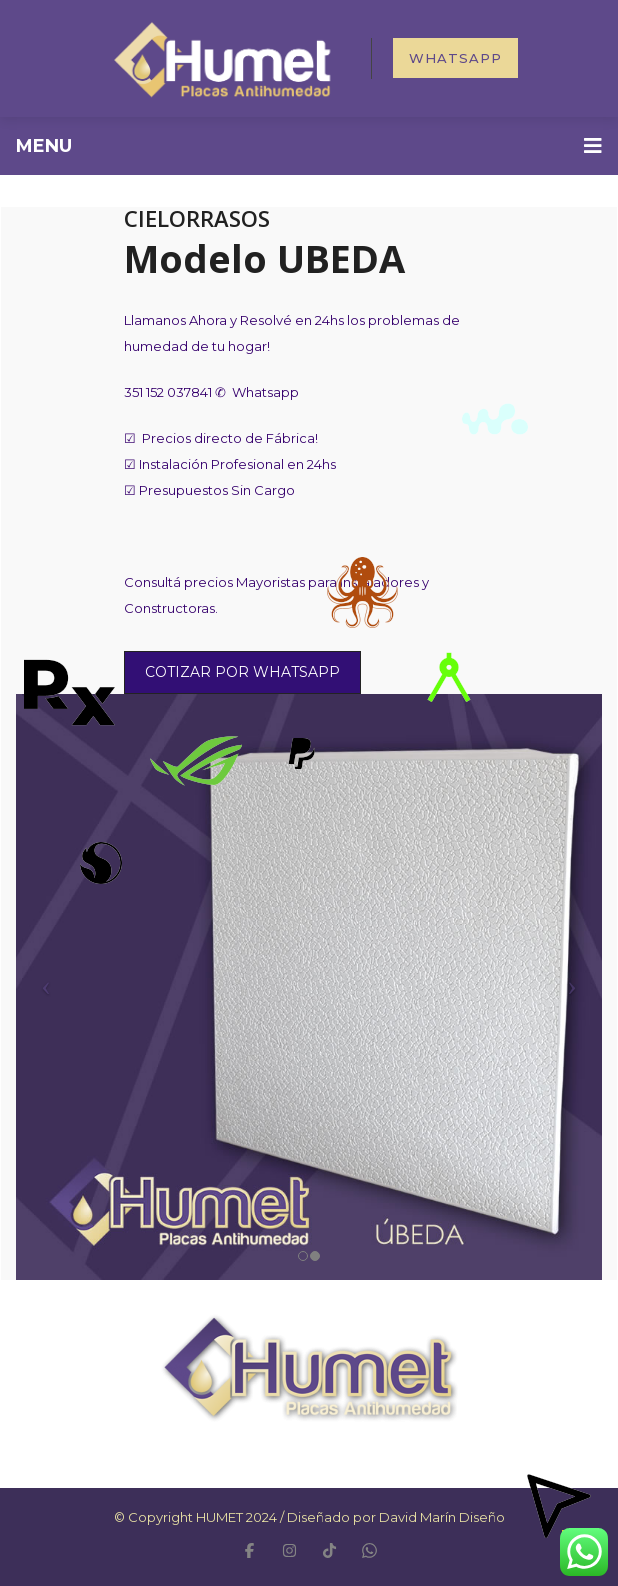 The image size is (618, 1586). I want to click on open Reactive Resume app, so click(69, 692).